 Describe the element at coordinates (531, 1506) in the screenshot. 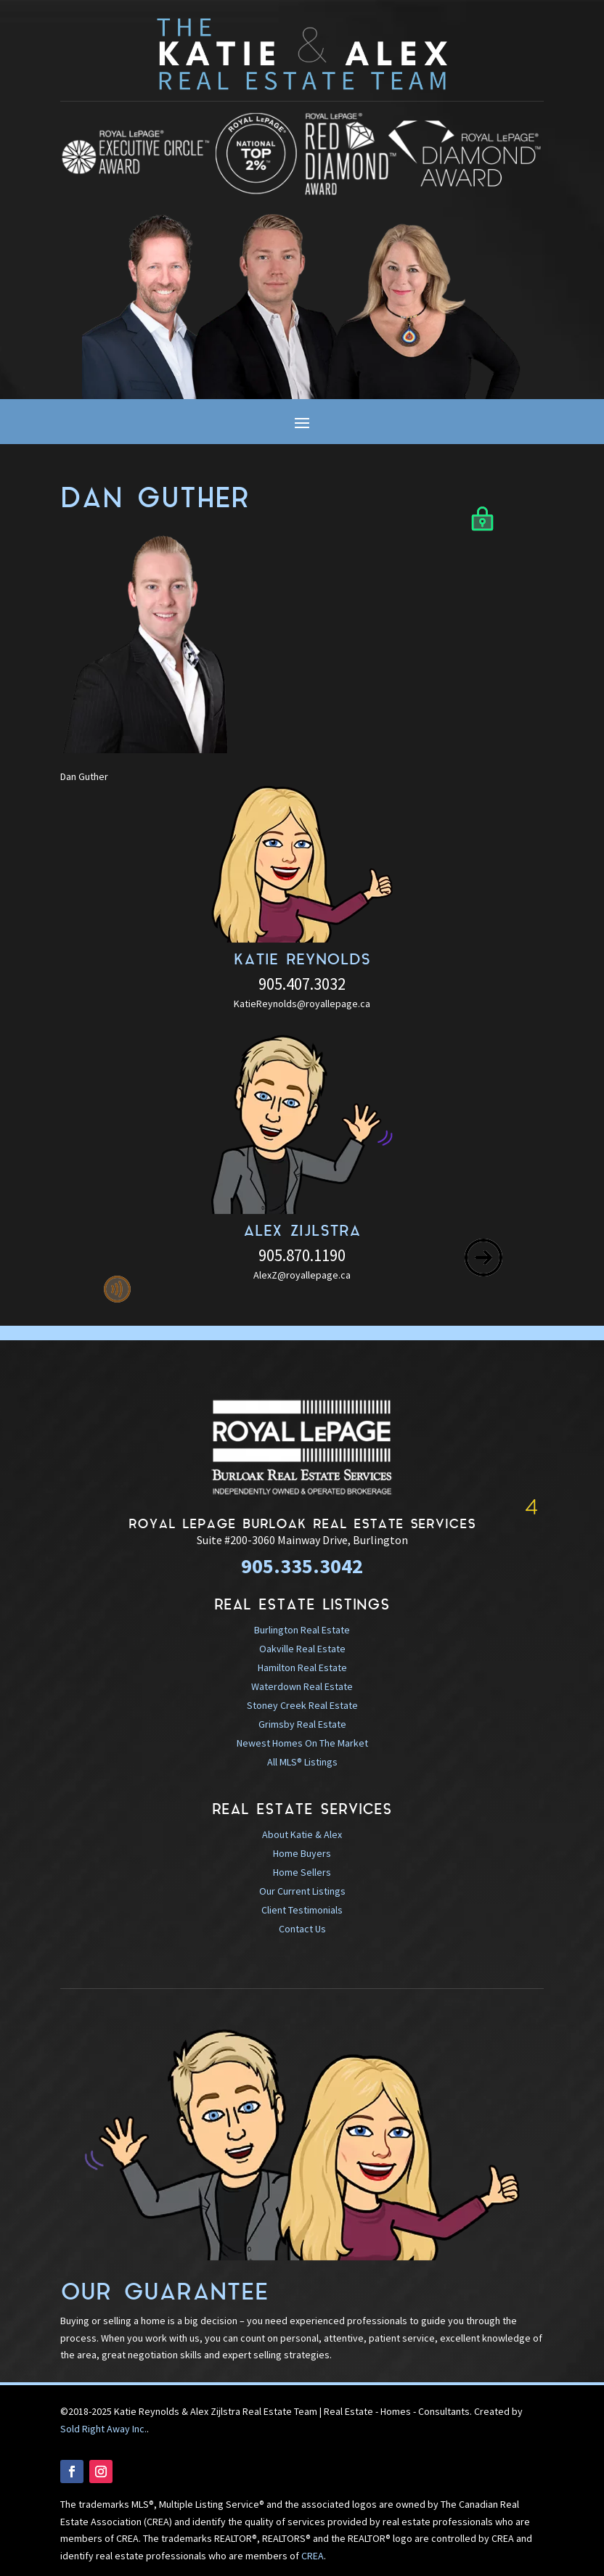

I see `indicates step four in a multi-step process` at that location.